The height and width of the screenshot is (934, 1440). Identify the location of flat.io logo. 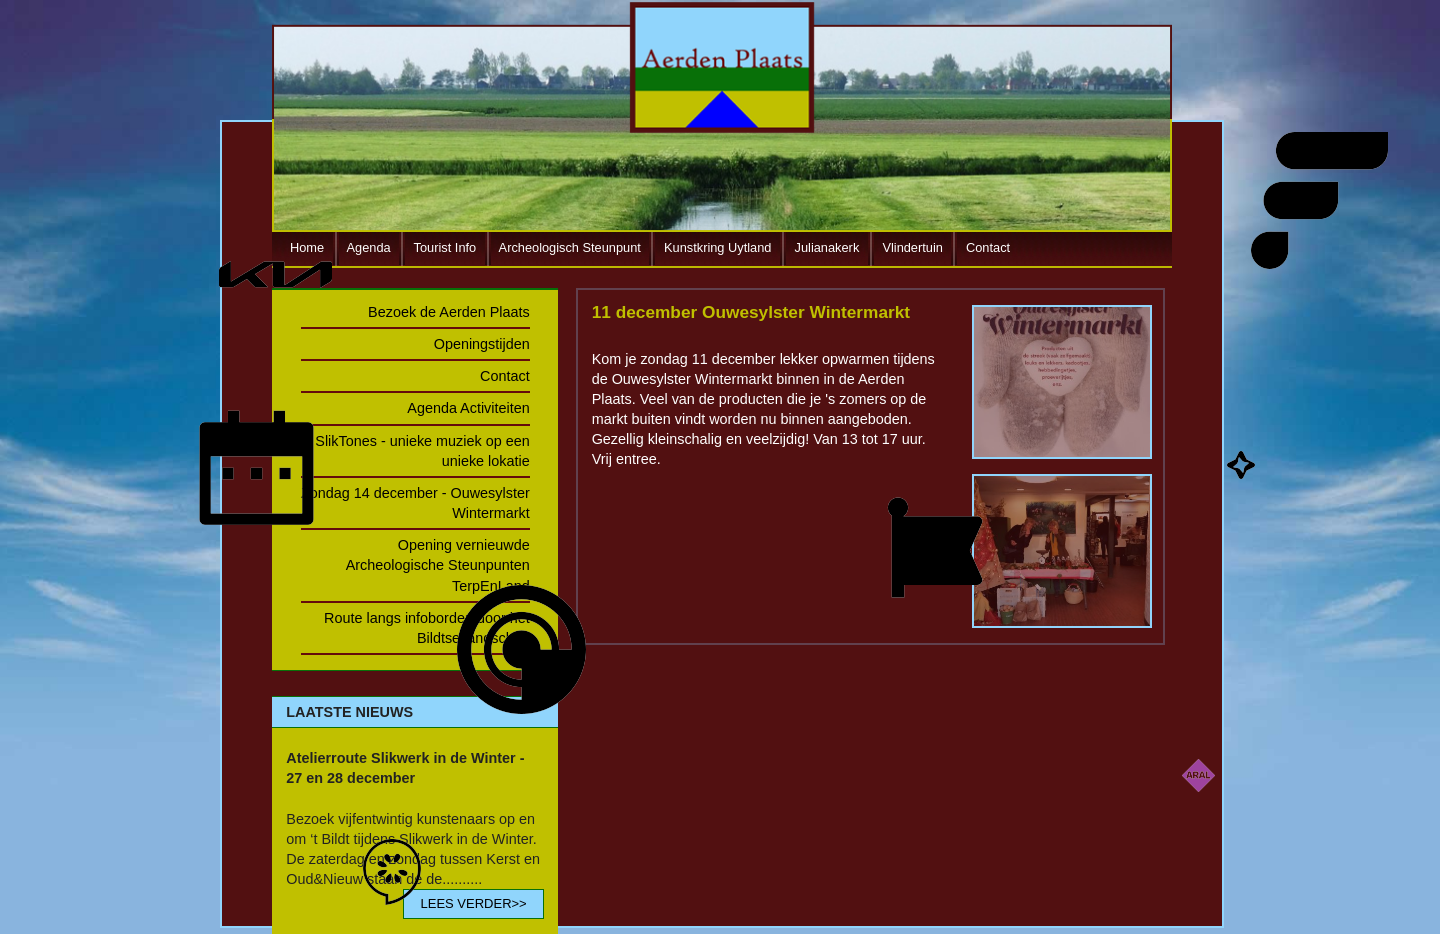
(1319, 200).